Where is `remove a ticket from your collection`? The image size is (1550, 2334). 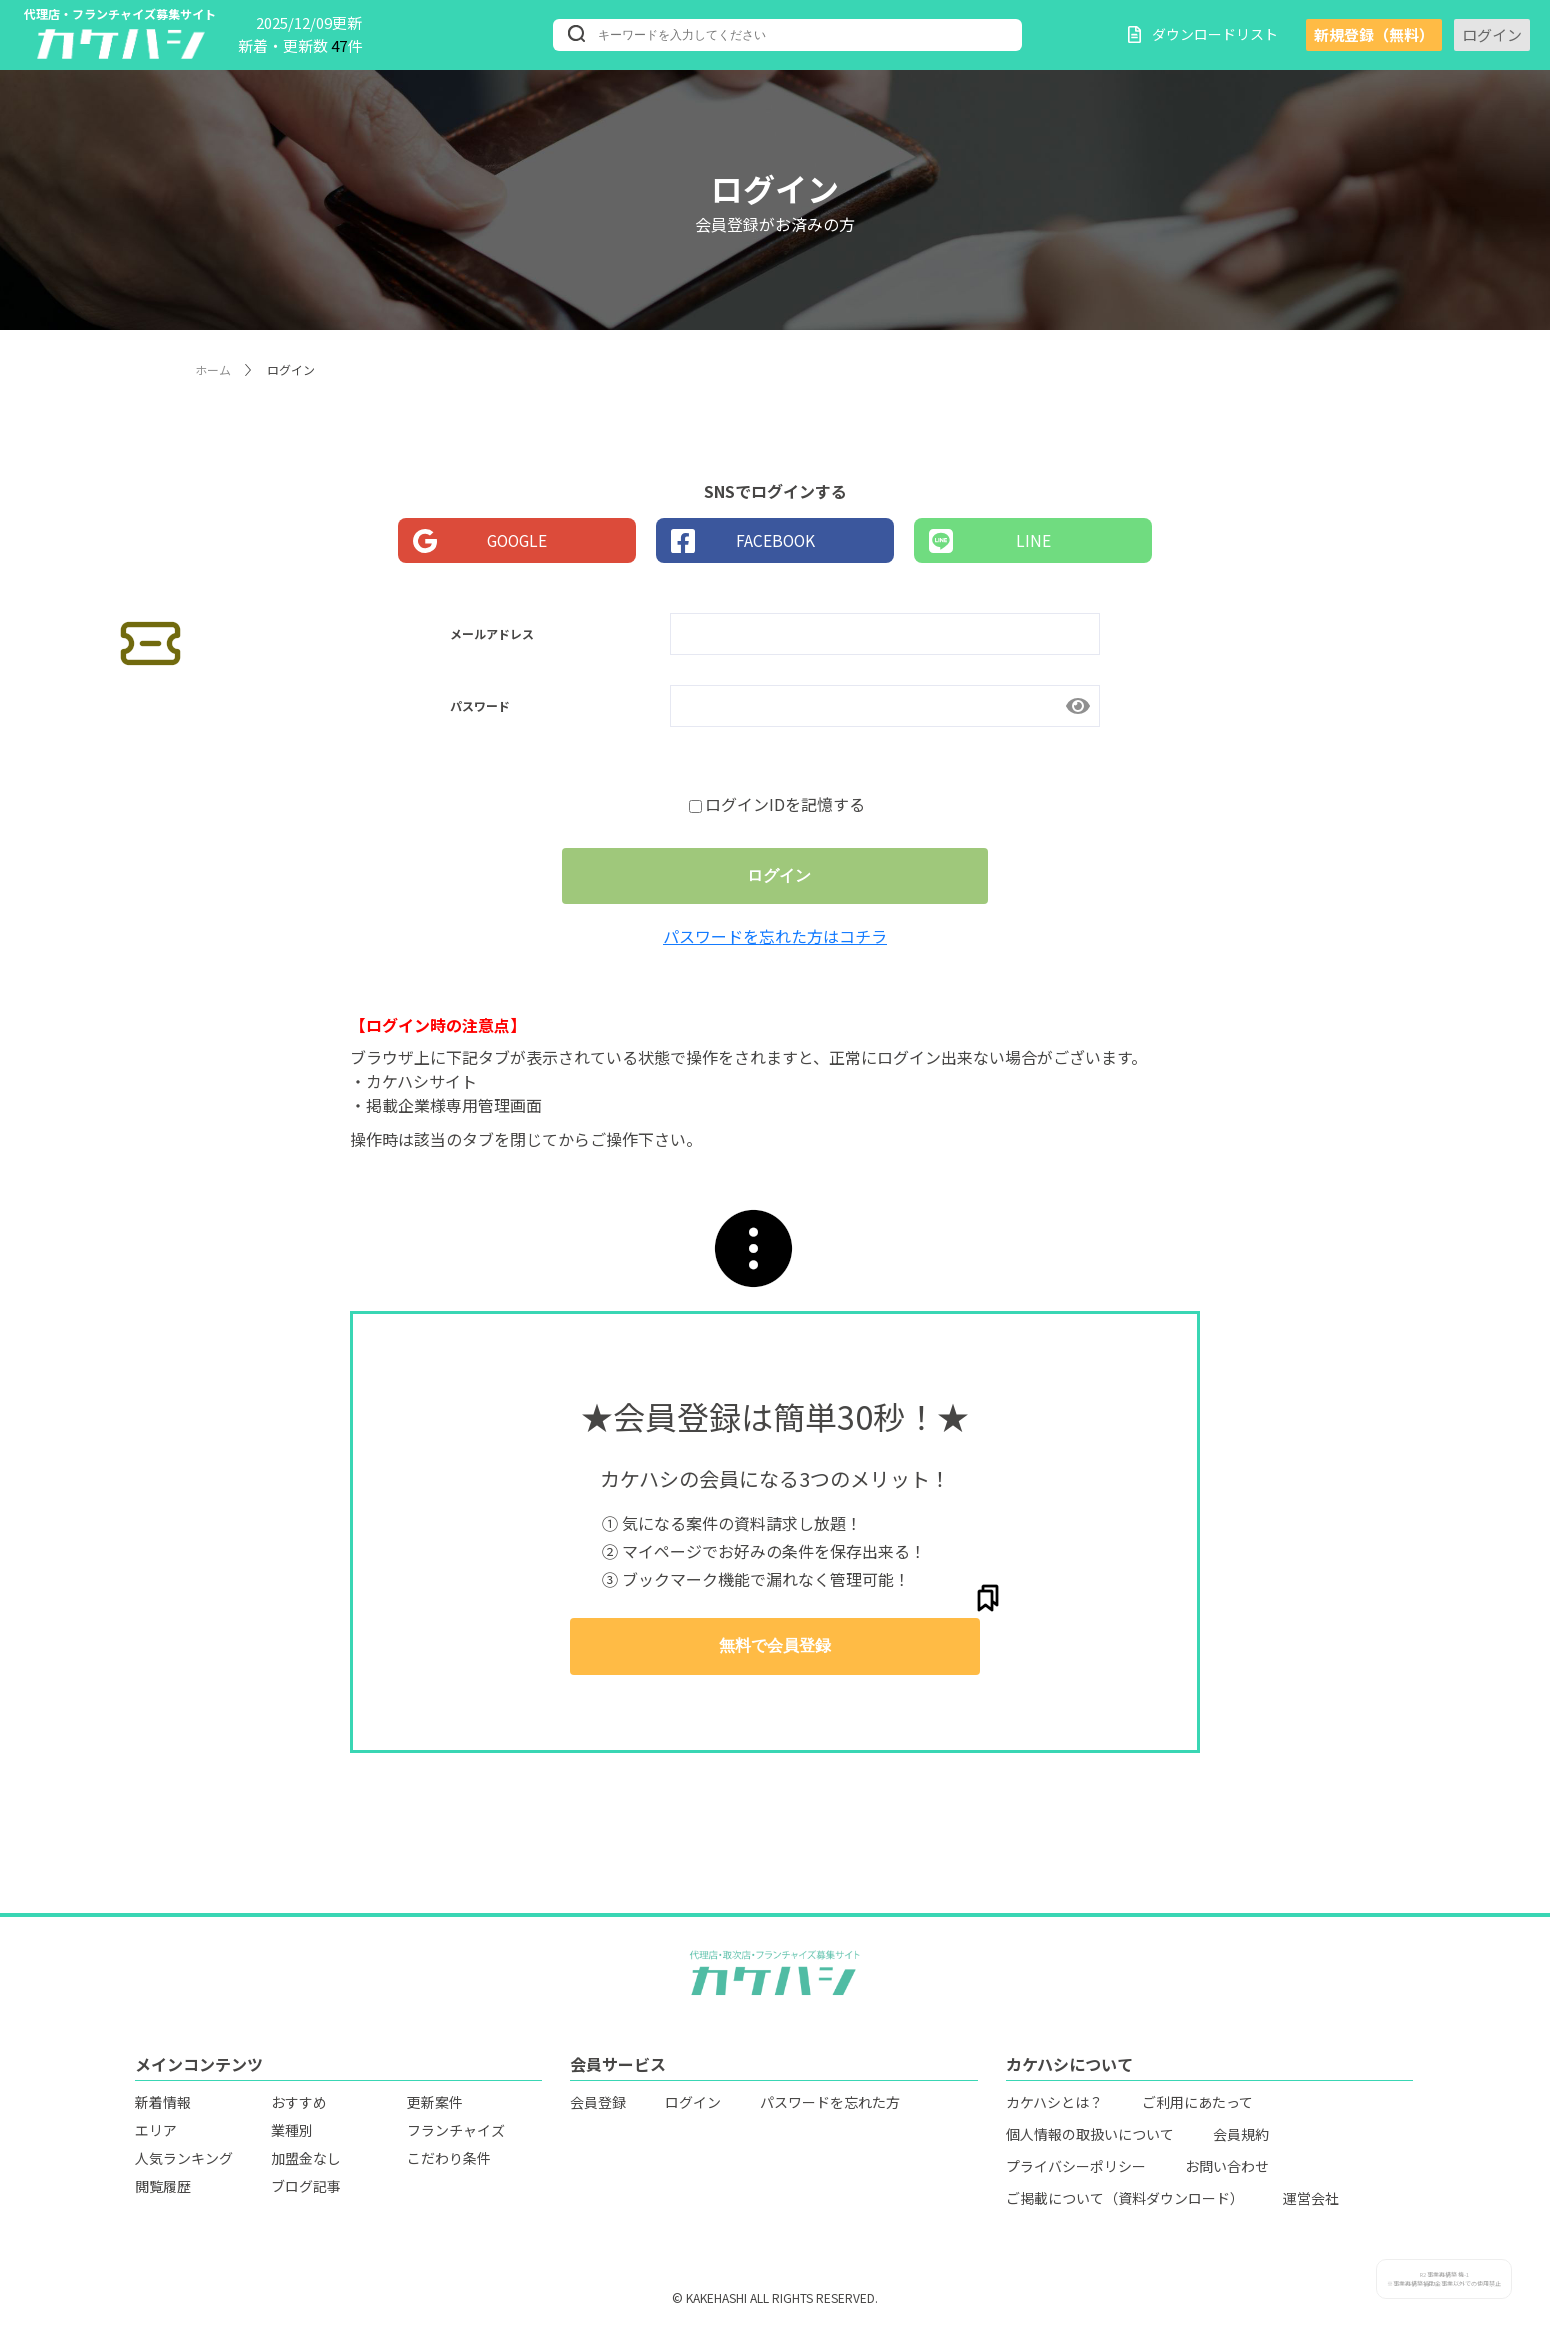 remove a ticket from your collection is located at coordinates (150, 643).